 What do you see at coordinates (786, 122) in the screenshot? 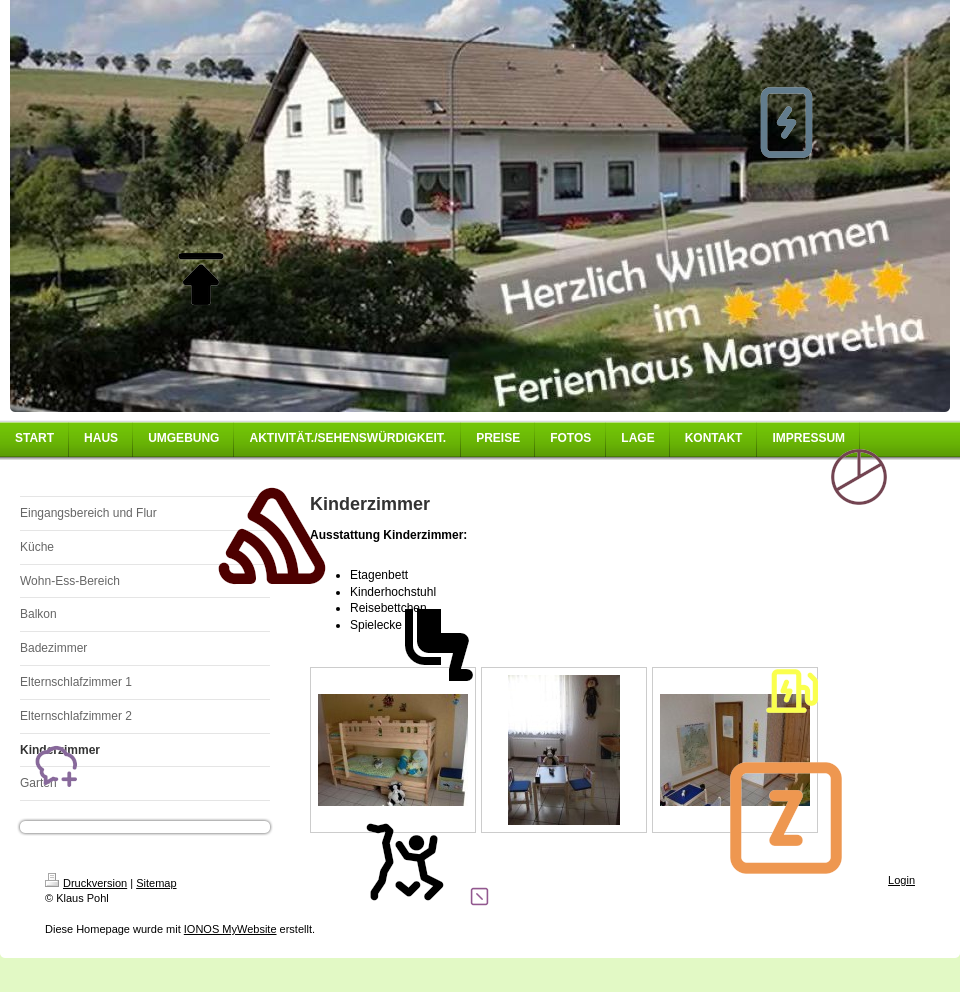
I see `indicates device is currently charging` at bounding box center [786, 122].